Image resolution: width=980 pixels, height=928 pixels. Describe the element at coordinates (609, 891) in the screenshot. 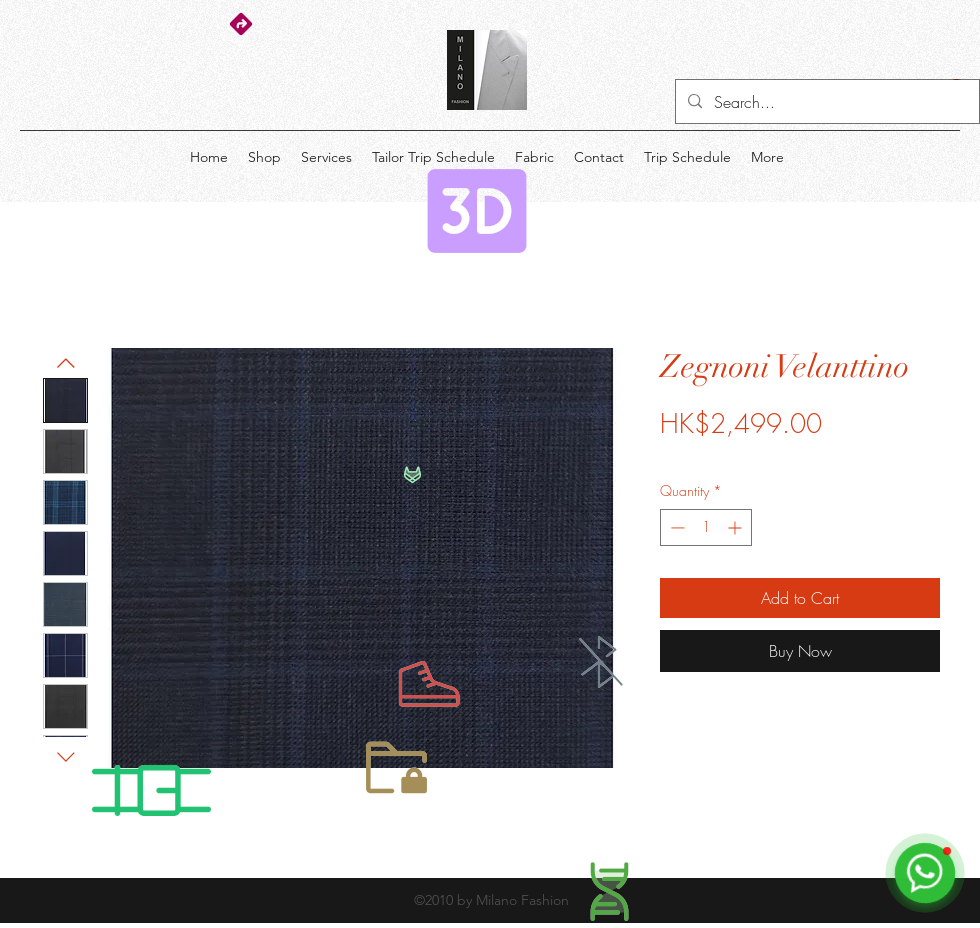

I see `access genetics or DNA-related features` at that location.